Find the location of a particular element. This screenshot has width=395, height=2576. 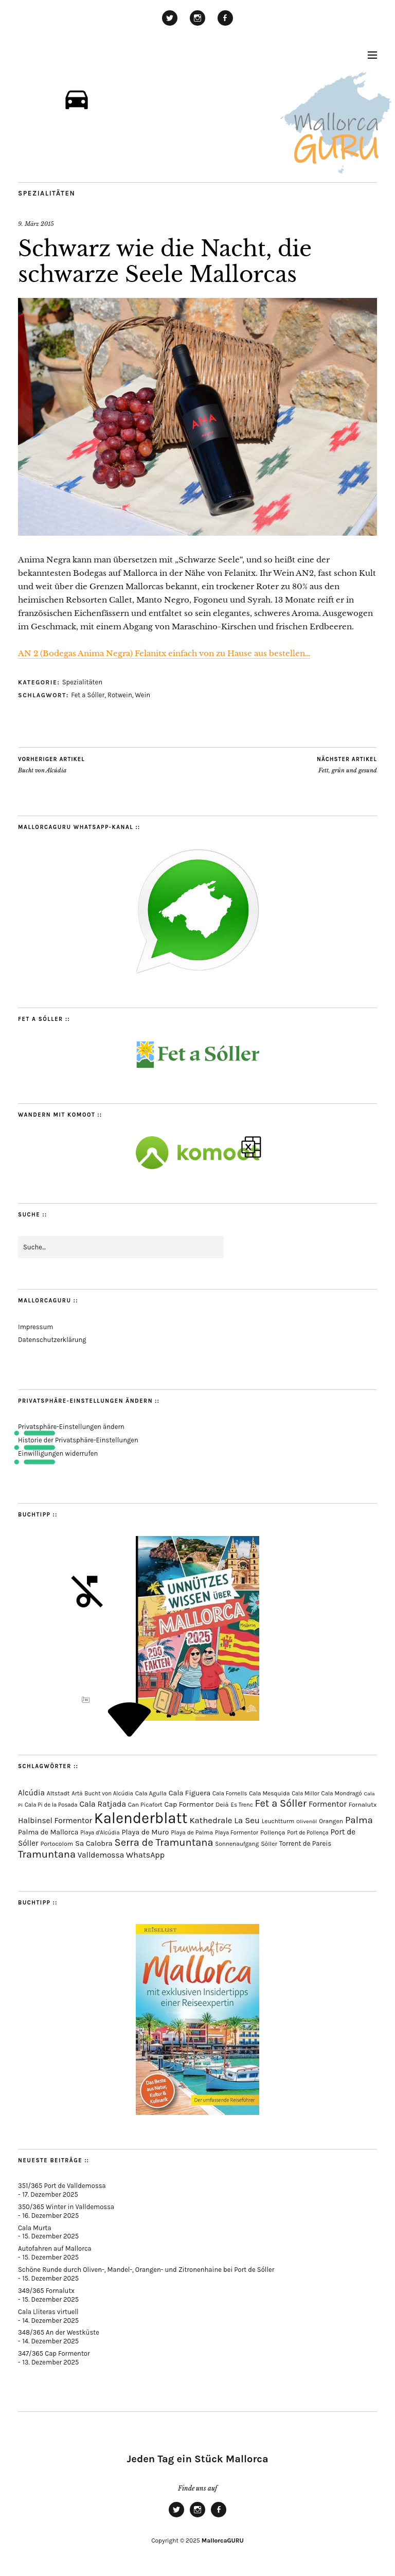

access vehicle or car-related settings is located at coordinates (77, 100).